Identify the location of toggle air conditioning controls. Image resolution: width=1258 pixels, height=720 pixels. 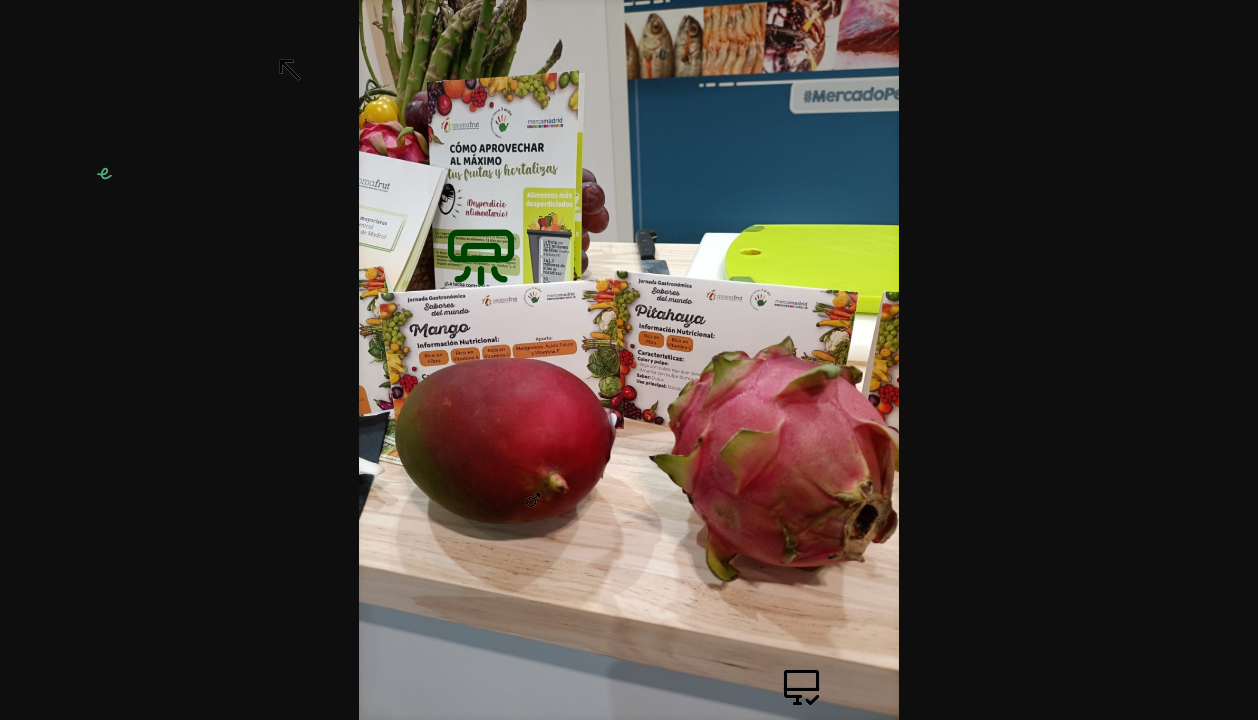
(481, 256).